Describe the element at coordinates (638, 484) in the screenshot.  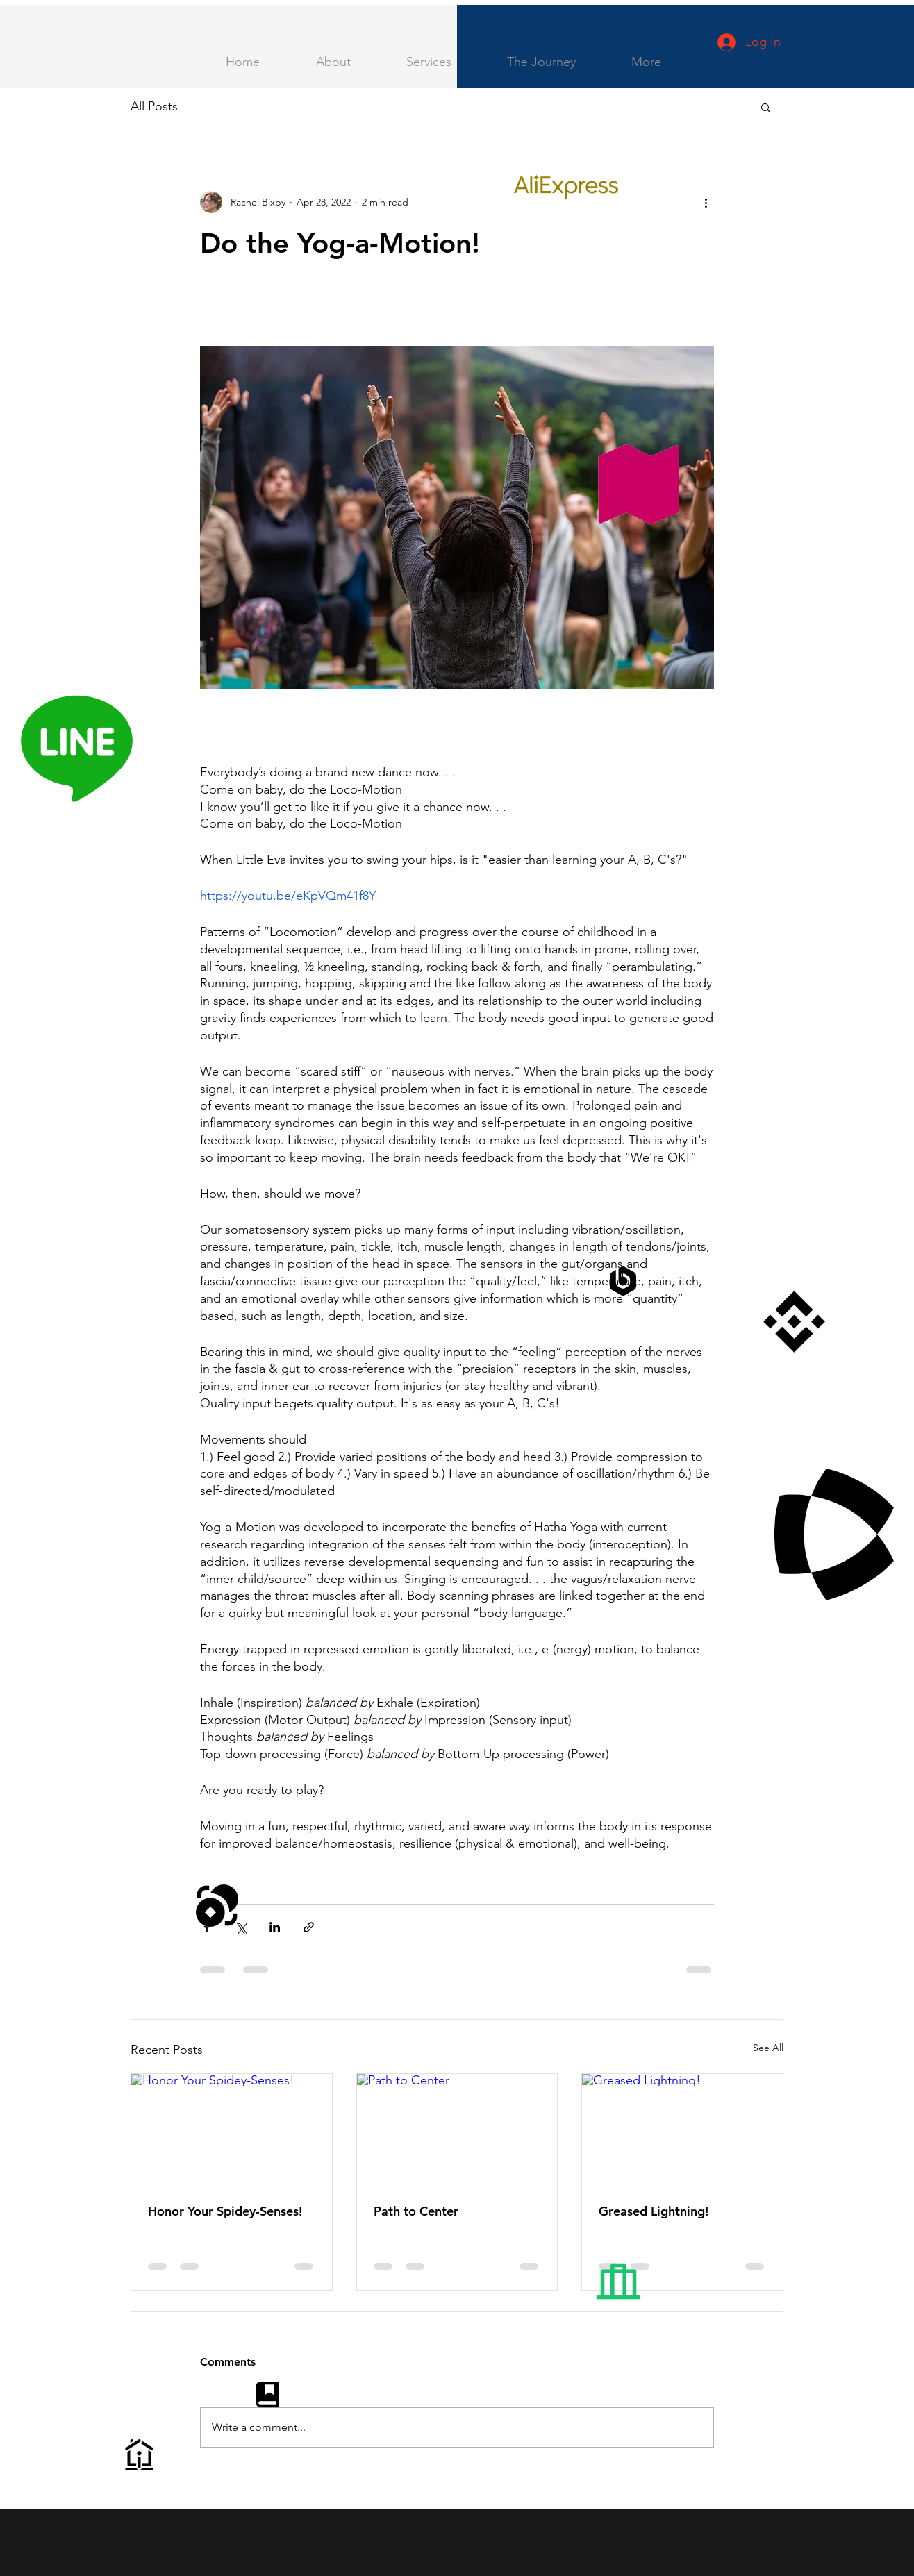
I see `open map view` at that location.